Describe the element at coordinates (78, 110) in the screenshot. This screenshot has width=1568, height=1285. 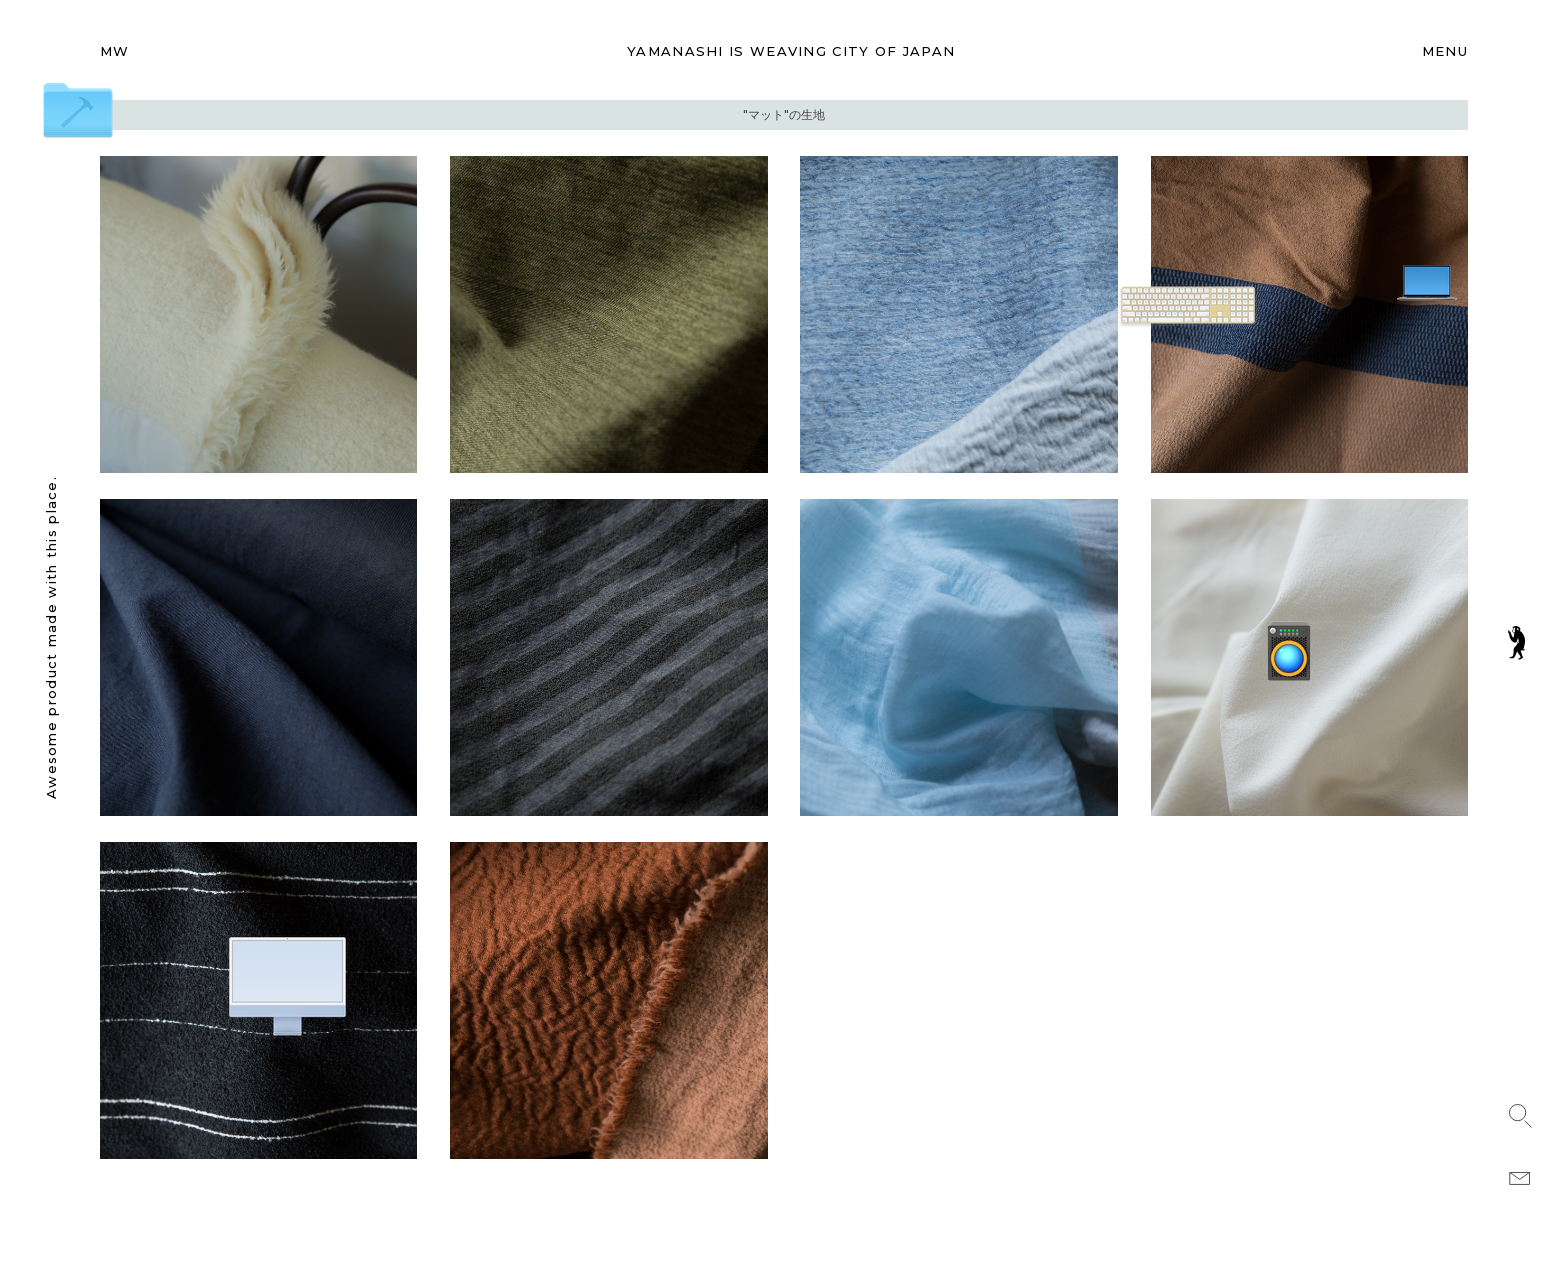
I see `open developer tools and resources folder` at that location.